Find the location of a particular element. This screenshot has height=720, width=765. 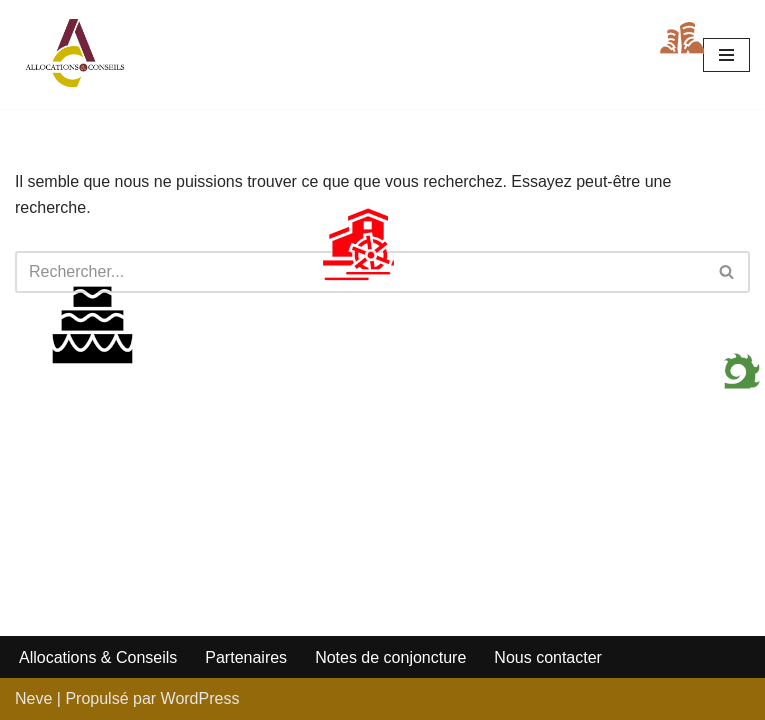

equip footwear to your character is located at coordinates (682, 38).